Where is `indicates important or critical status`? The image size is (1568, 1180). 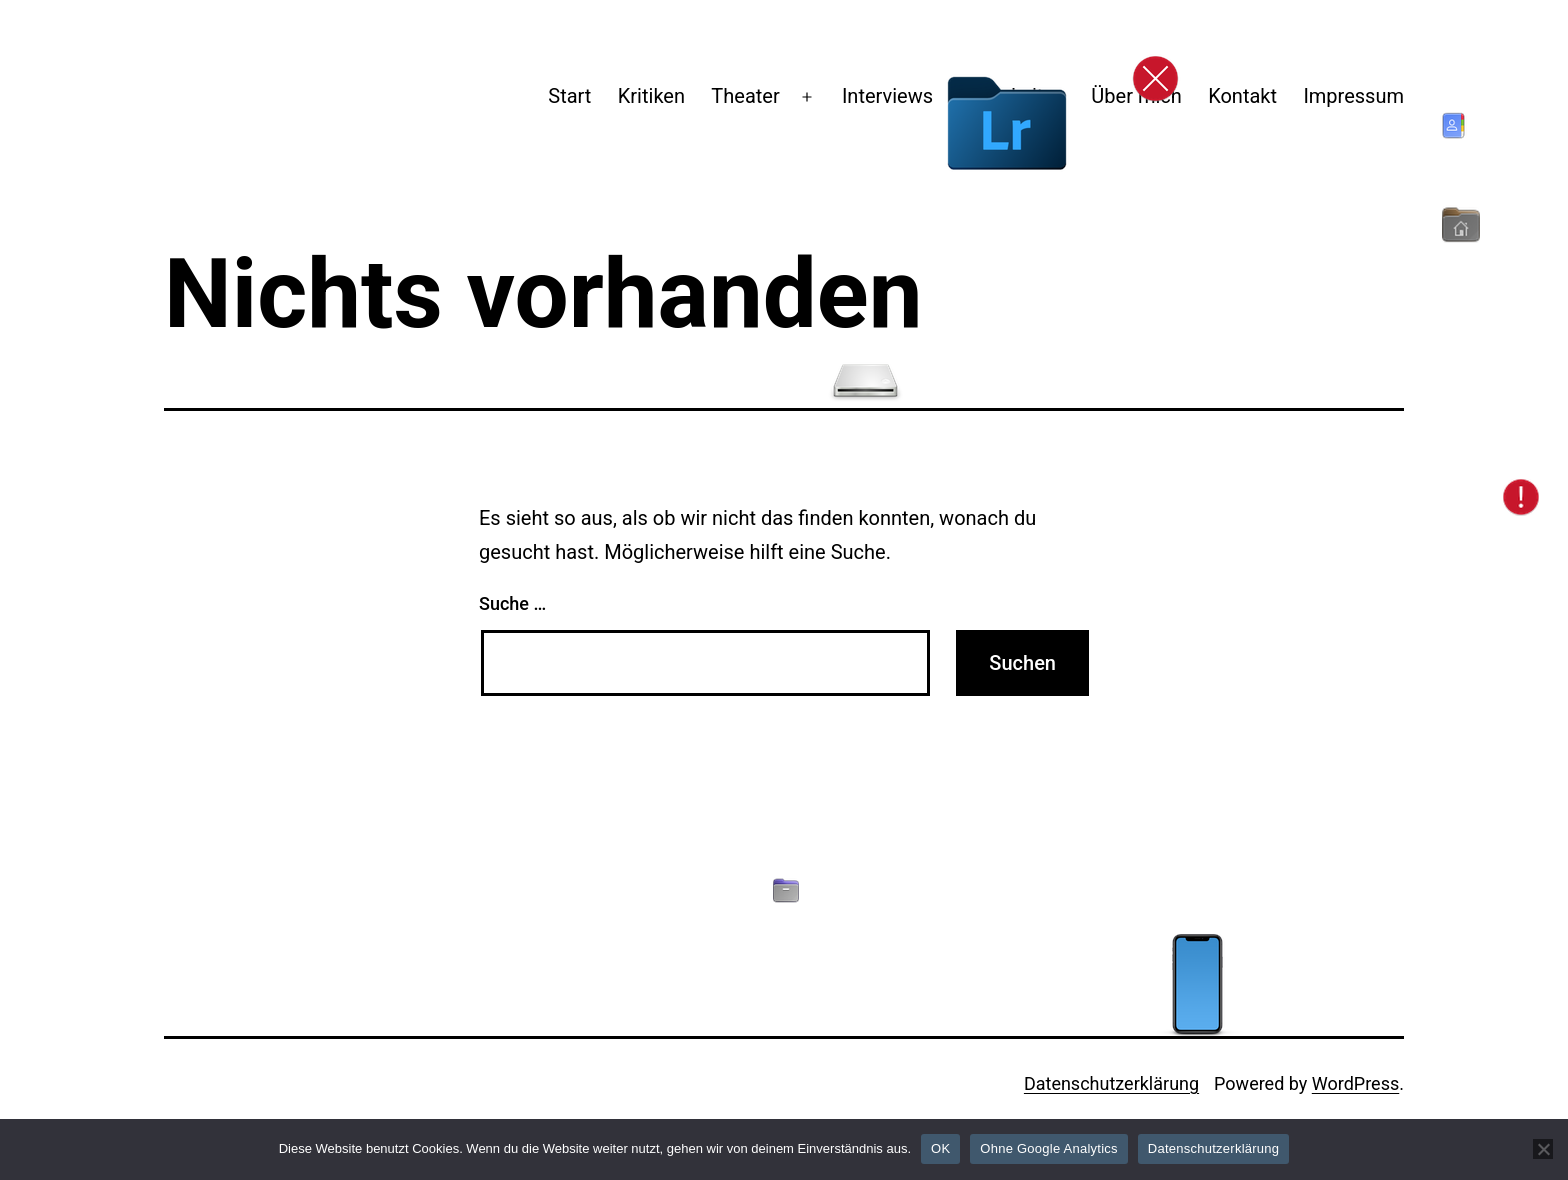 indicates important or critical status is located at coordinates (1521, 497).